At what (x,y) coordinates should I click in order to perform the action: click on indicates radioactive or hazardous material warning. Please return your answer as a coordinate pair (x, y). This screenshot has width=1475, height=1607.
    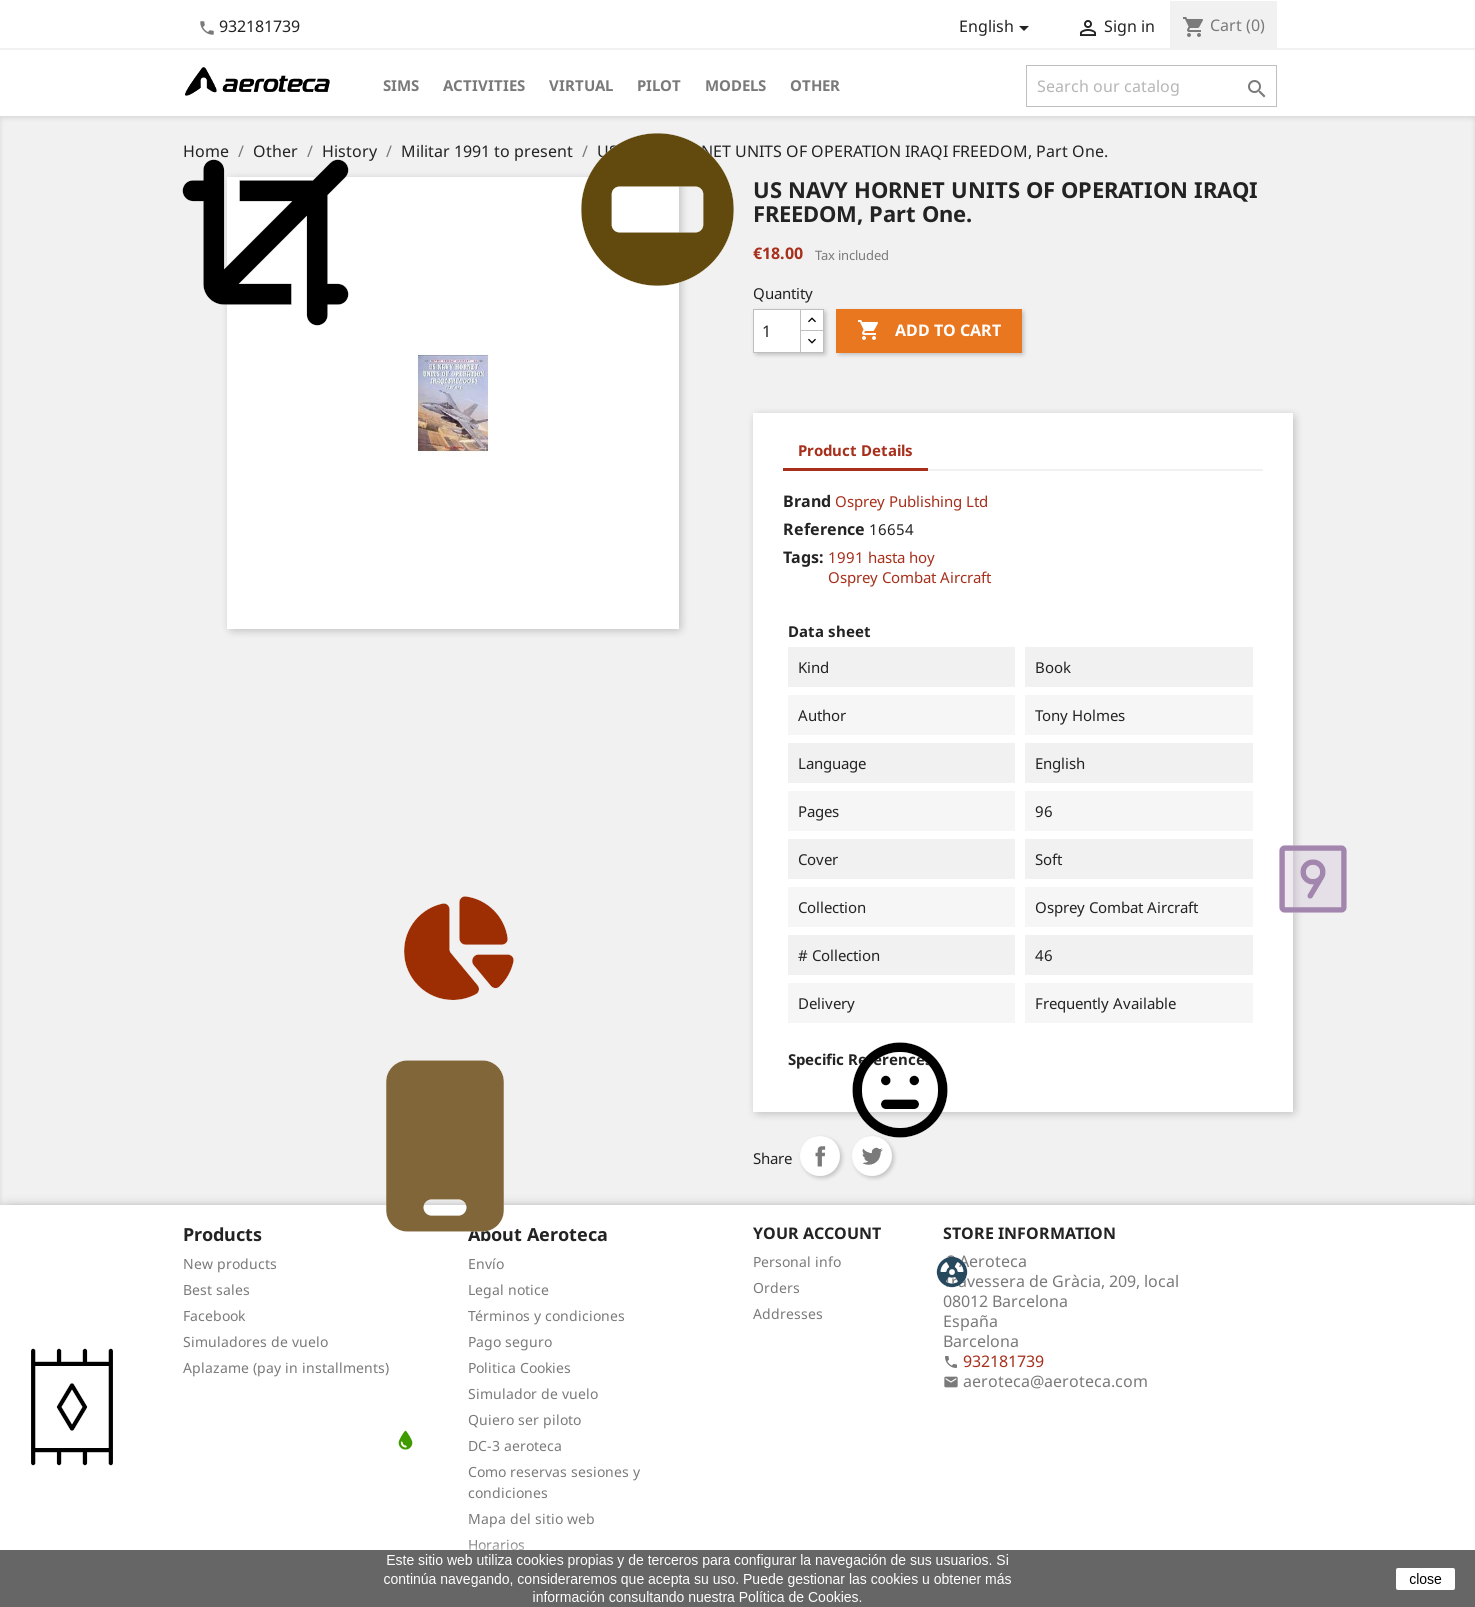
    Looking at the image, I should click on (952, 1272).